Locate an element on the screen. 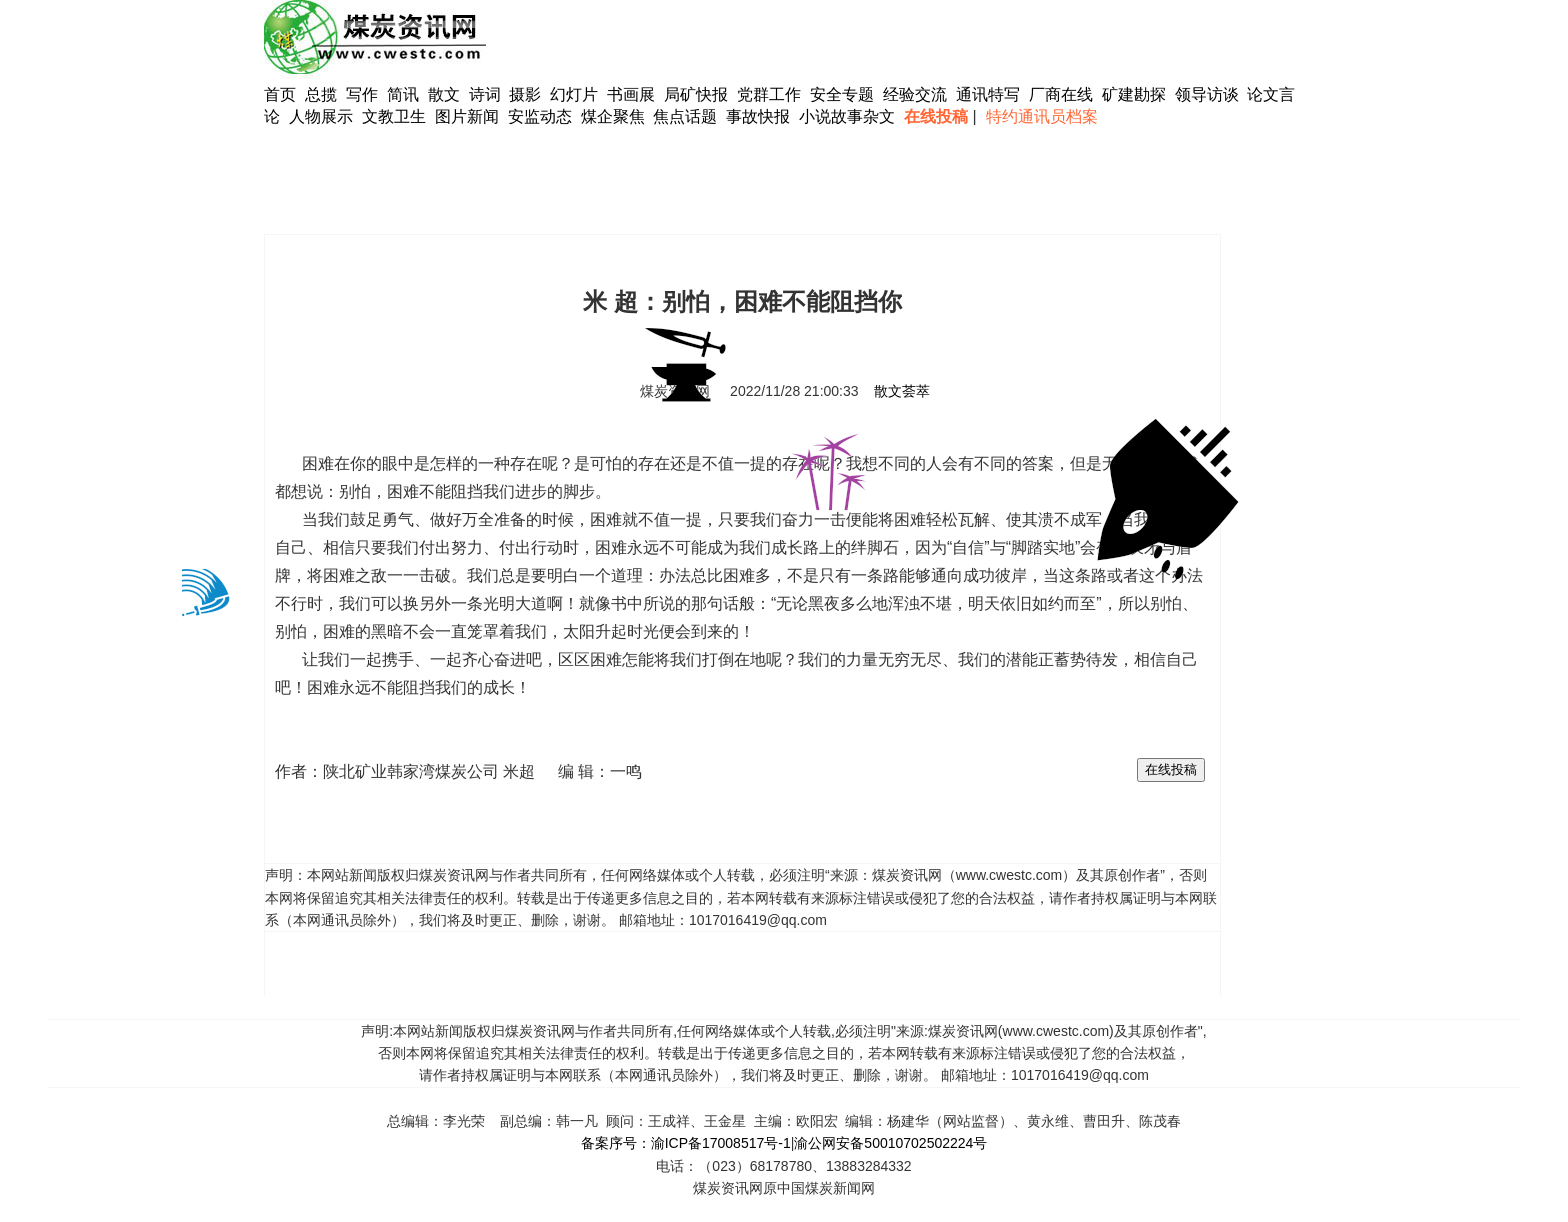  access the weapon crafting menu is located at coordinates (685, 361).